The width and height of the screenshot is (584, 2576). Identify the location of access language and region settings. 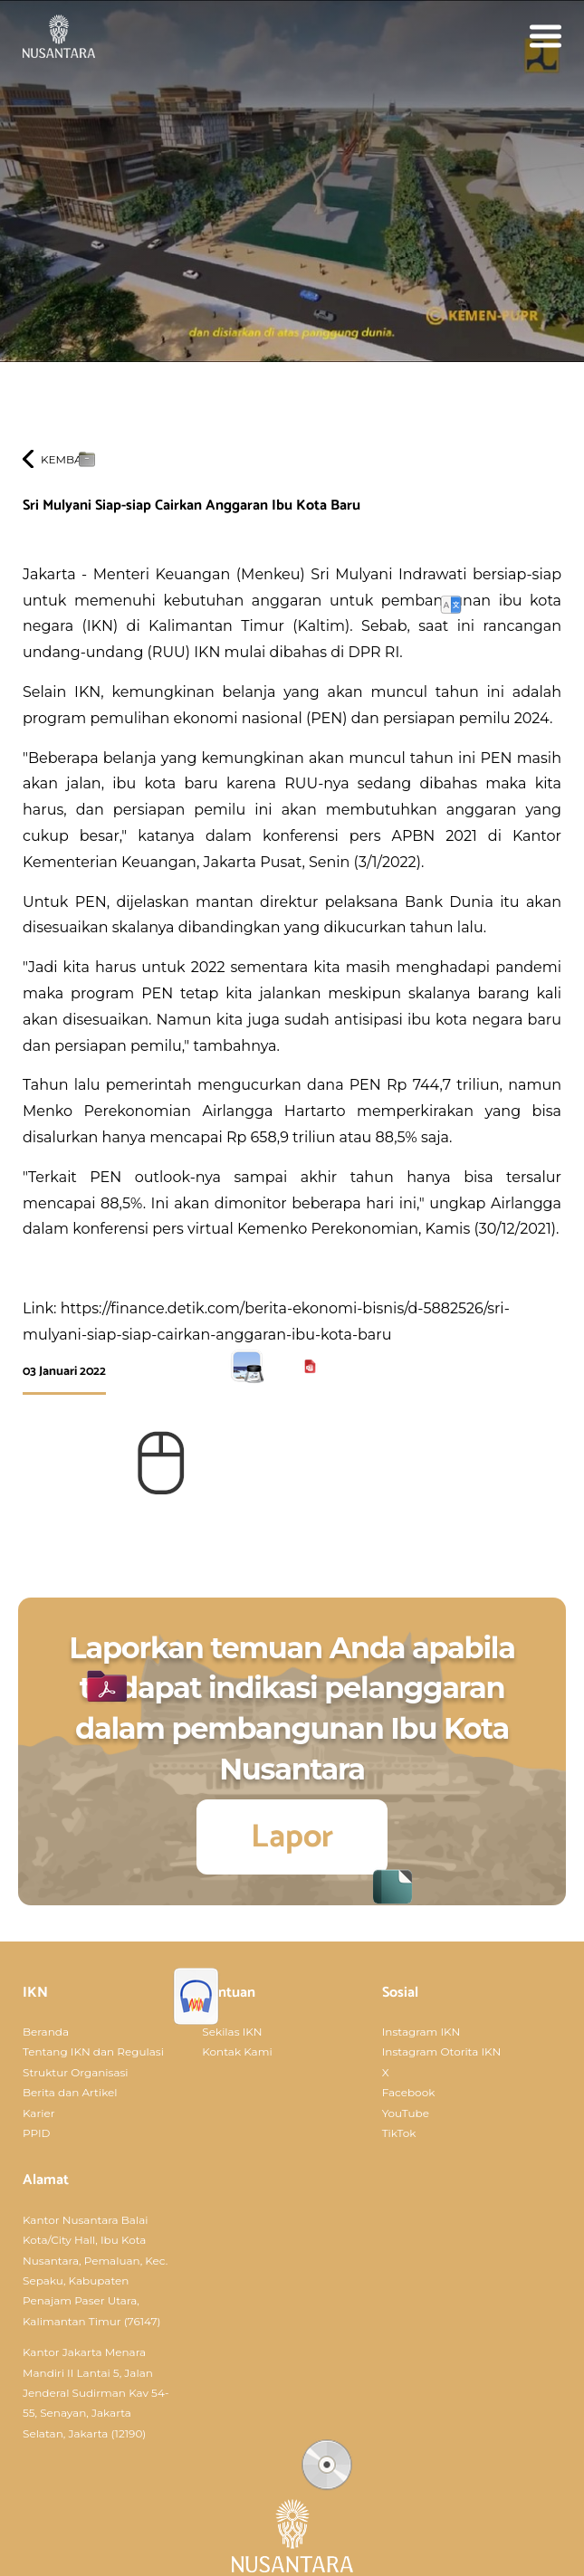
(451, 605).